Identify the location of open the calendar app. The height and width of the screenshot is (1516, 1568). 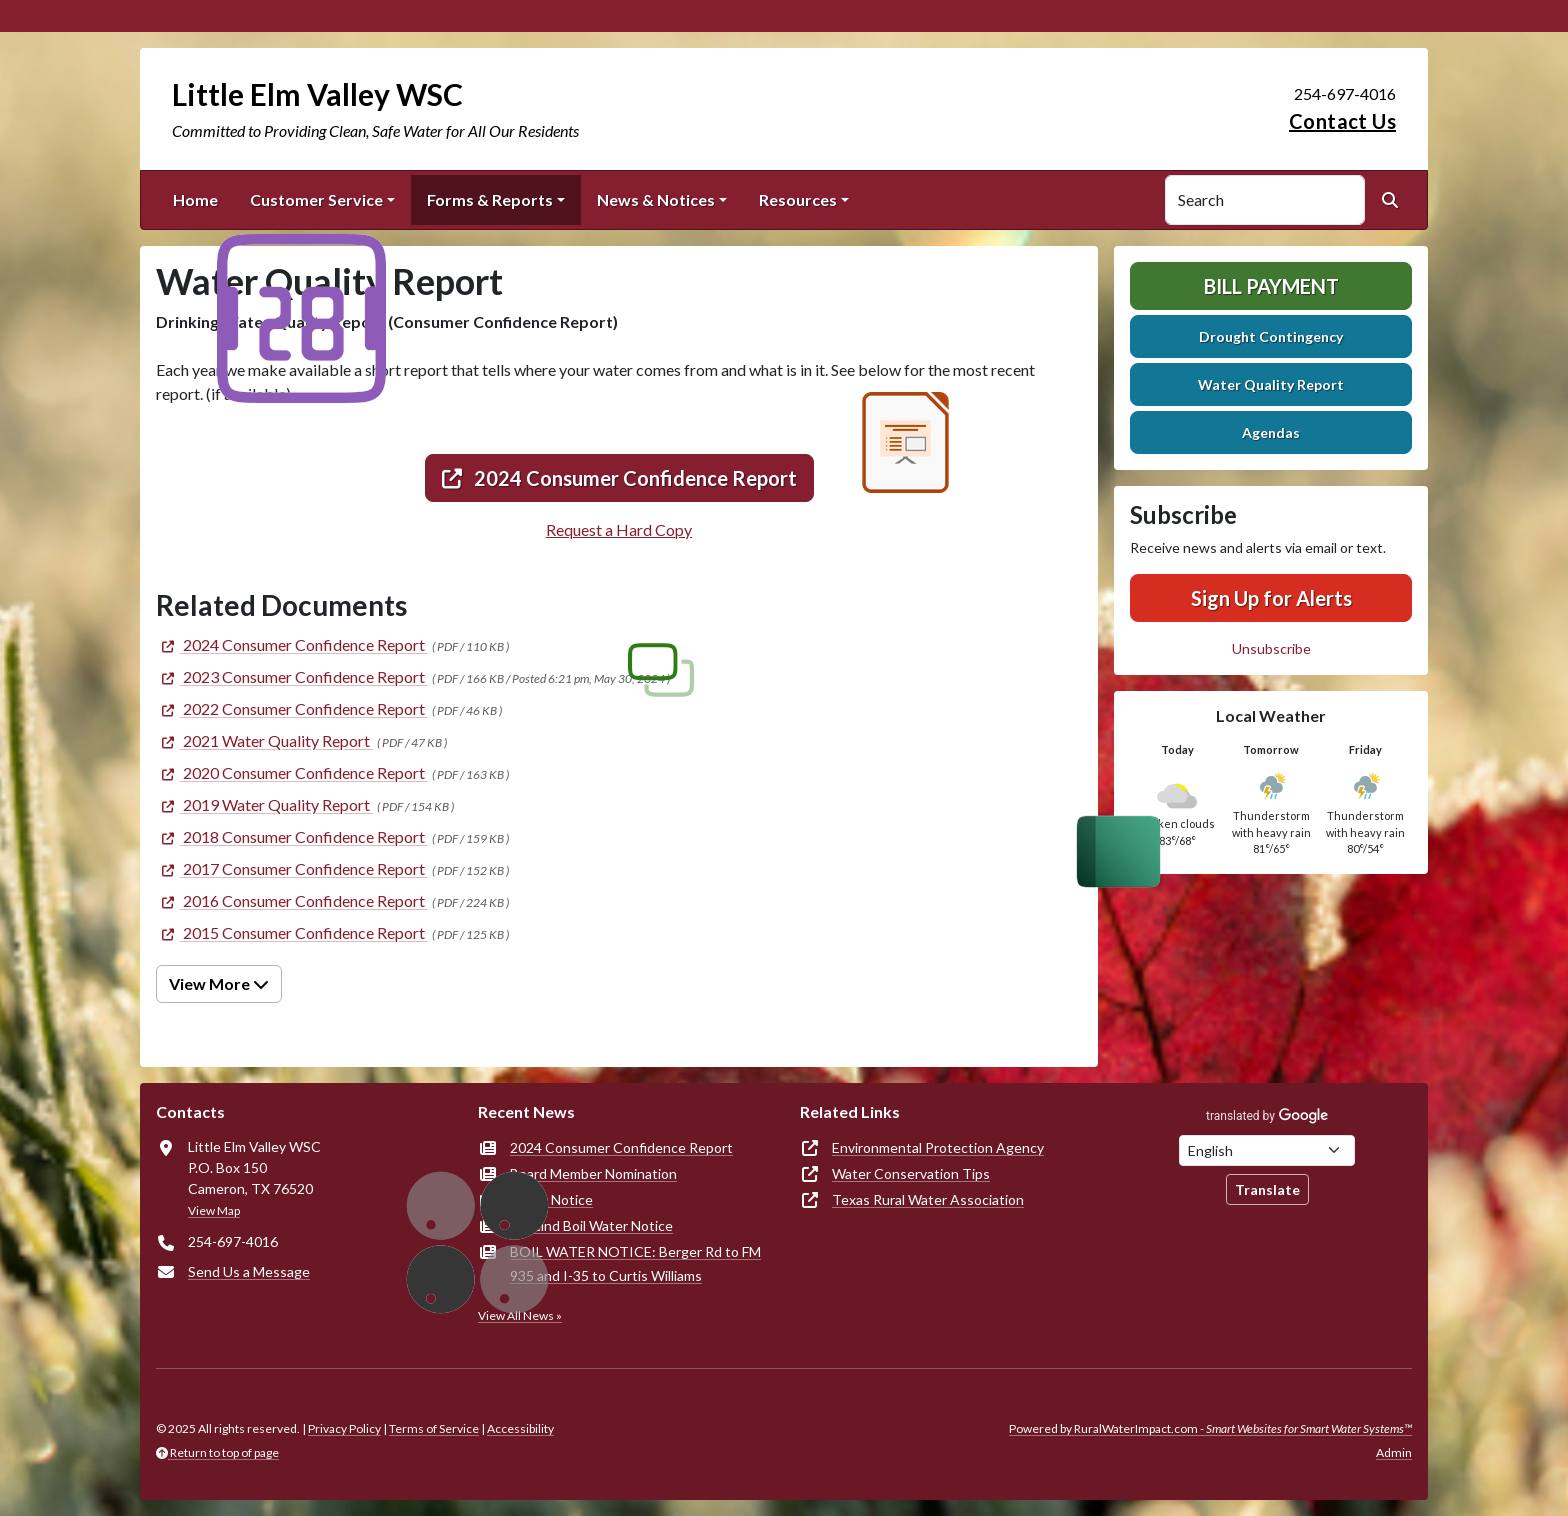
(301, 318).